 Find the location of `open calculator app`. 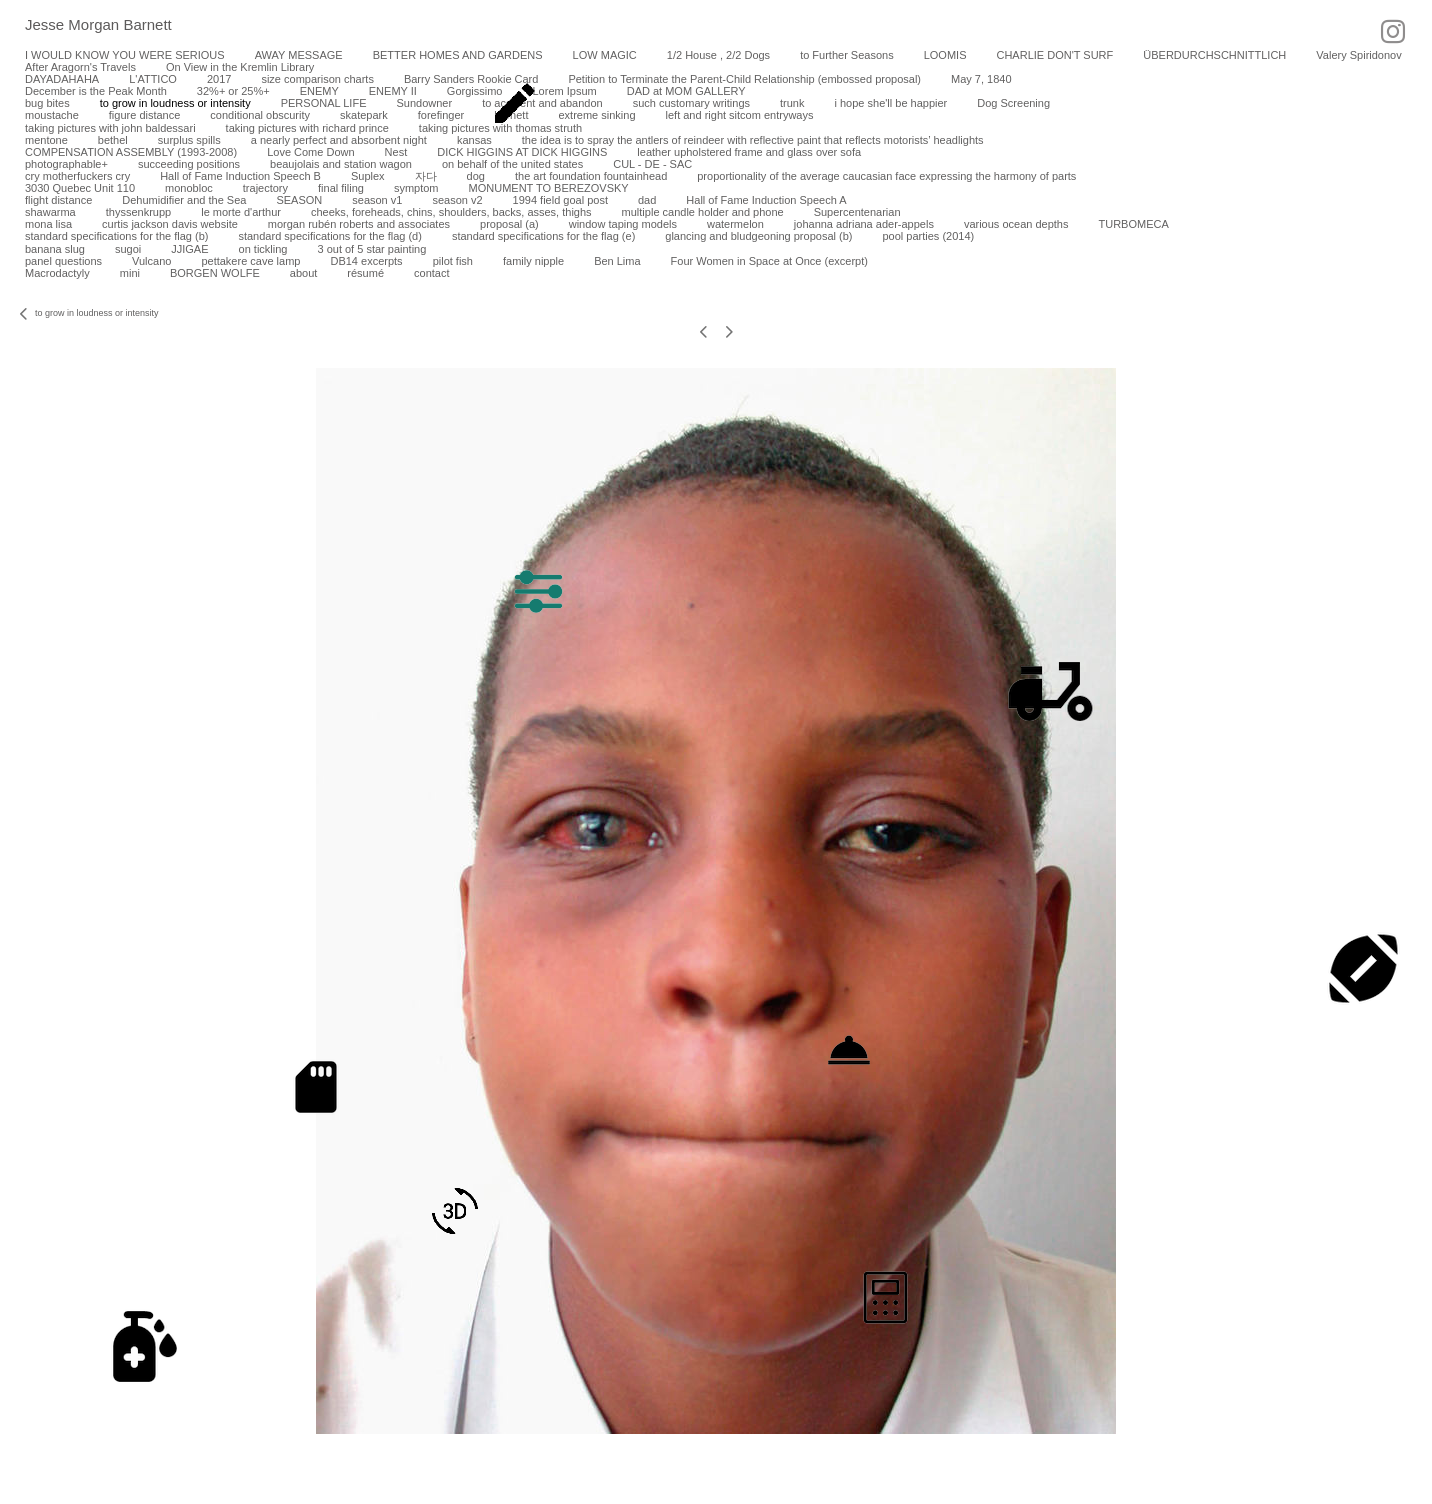

open calculator app is located at coordinates (885, 1297).